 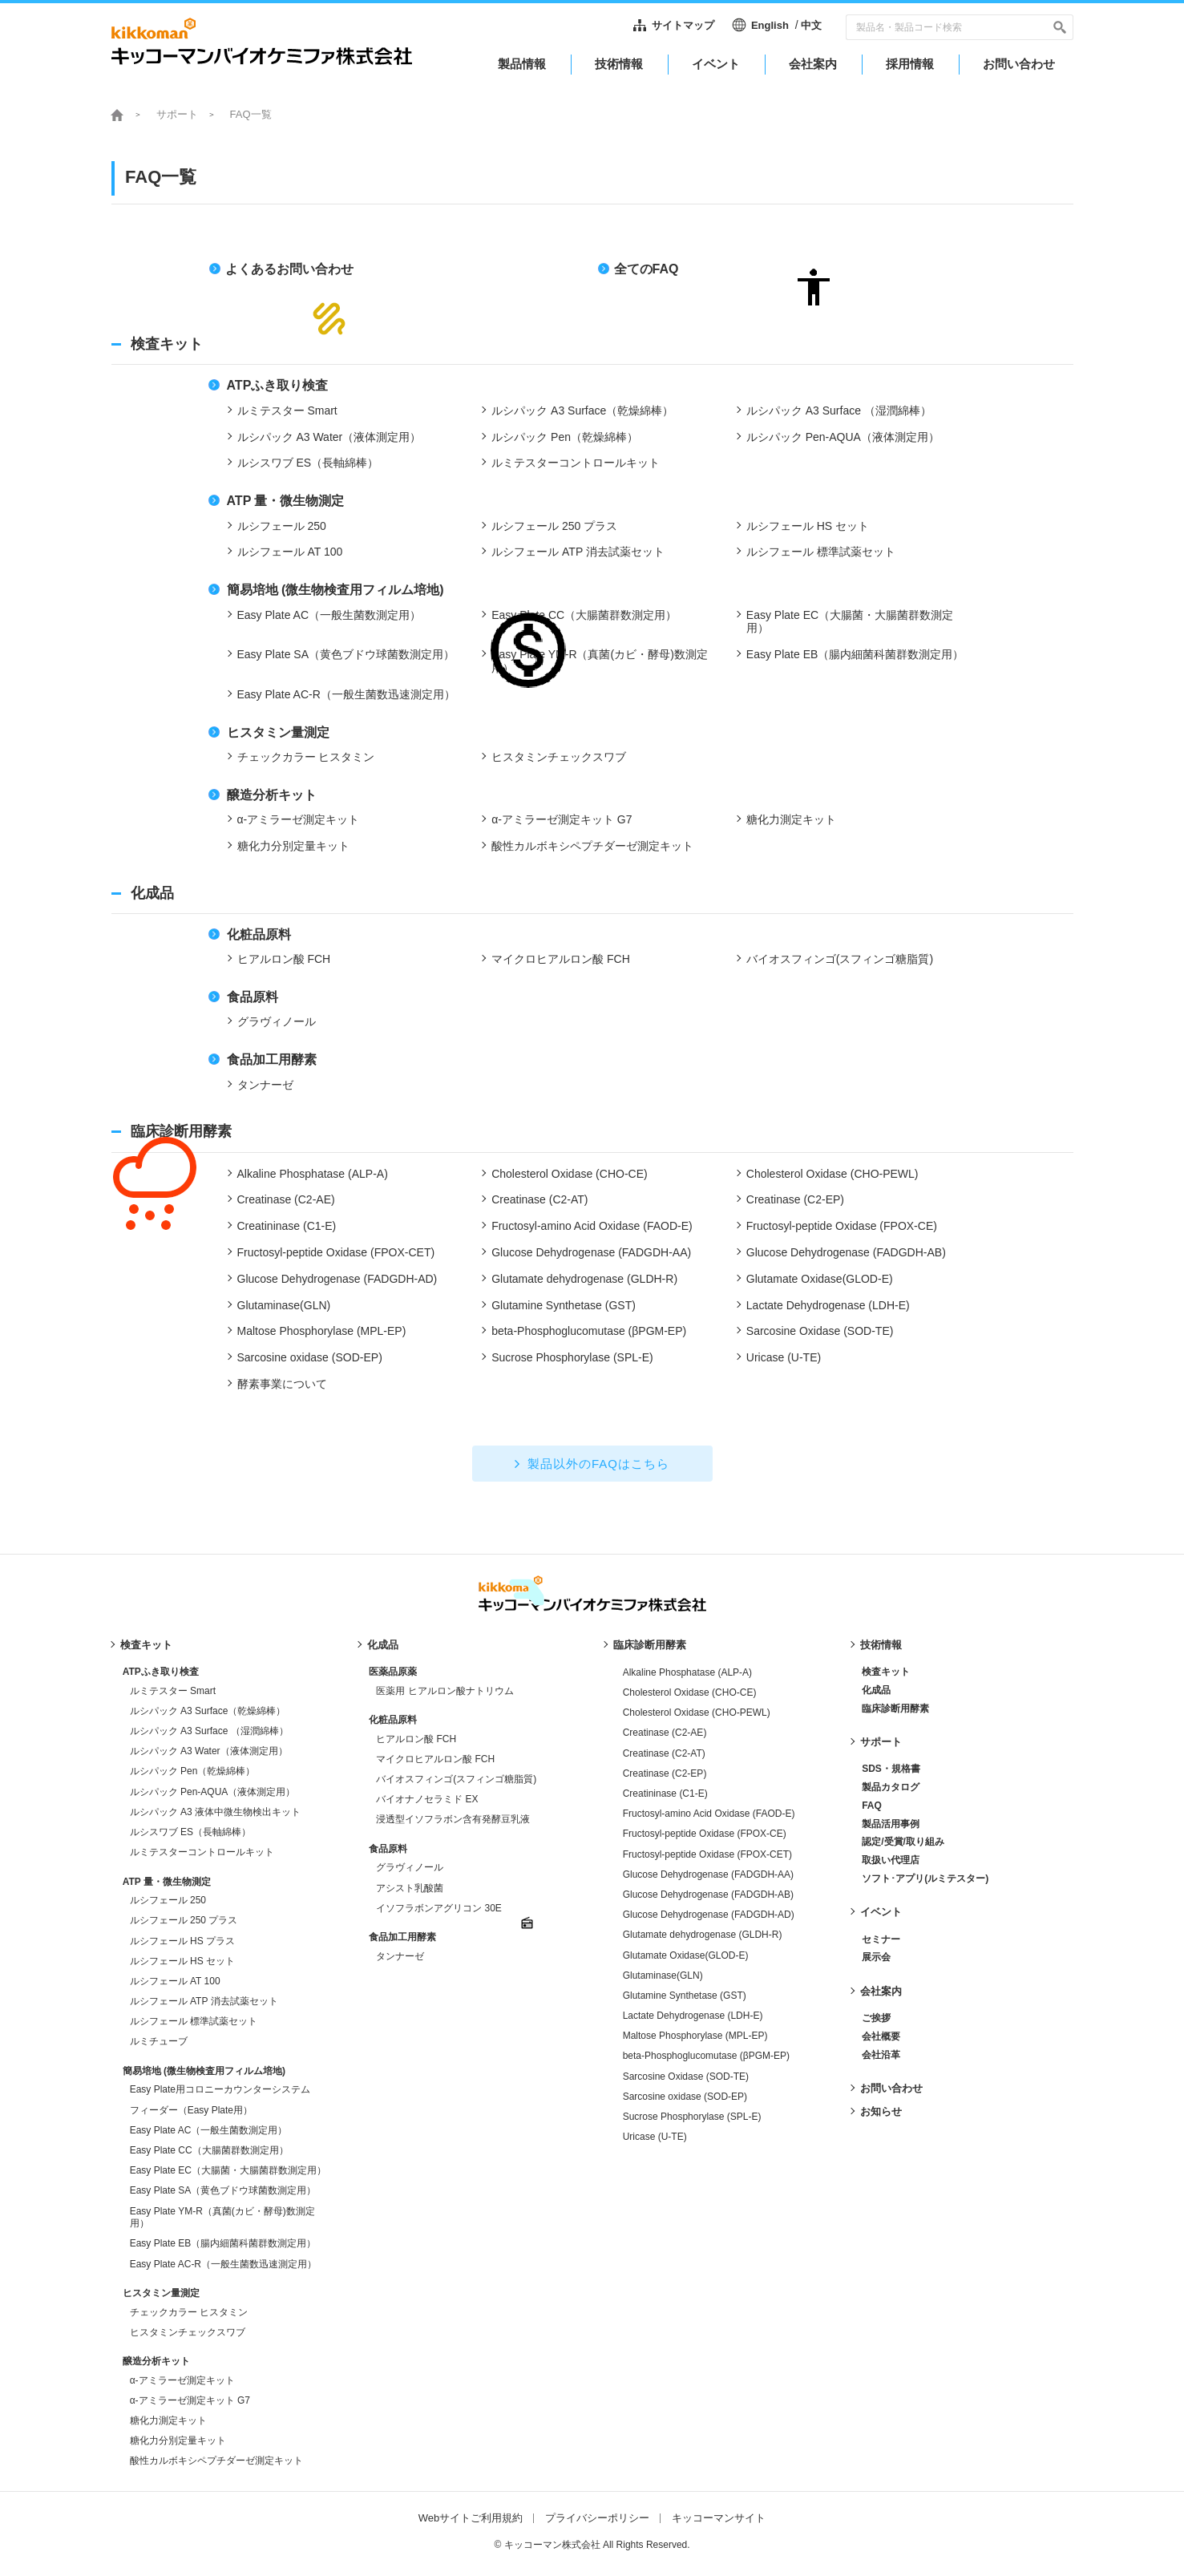 What do you see at coordinates (527, 1592) in the screenshot?
I see `lizard gesture for rock-paper-scissors-lizard-spock game` at bounding box center [527, 1592].